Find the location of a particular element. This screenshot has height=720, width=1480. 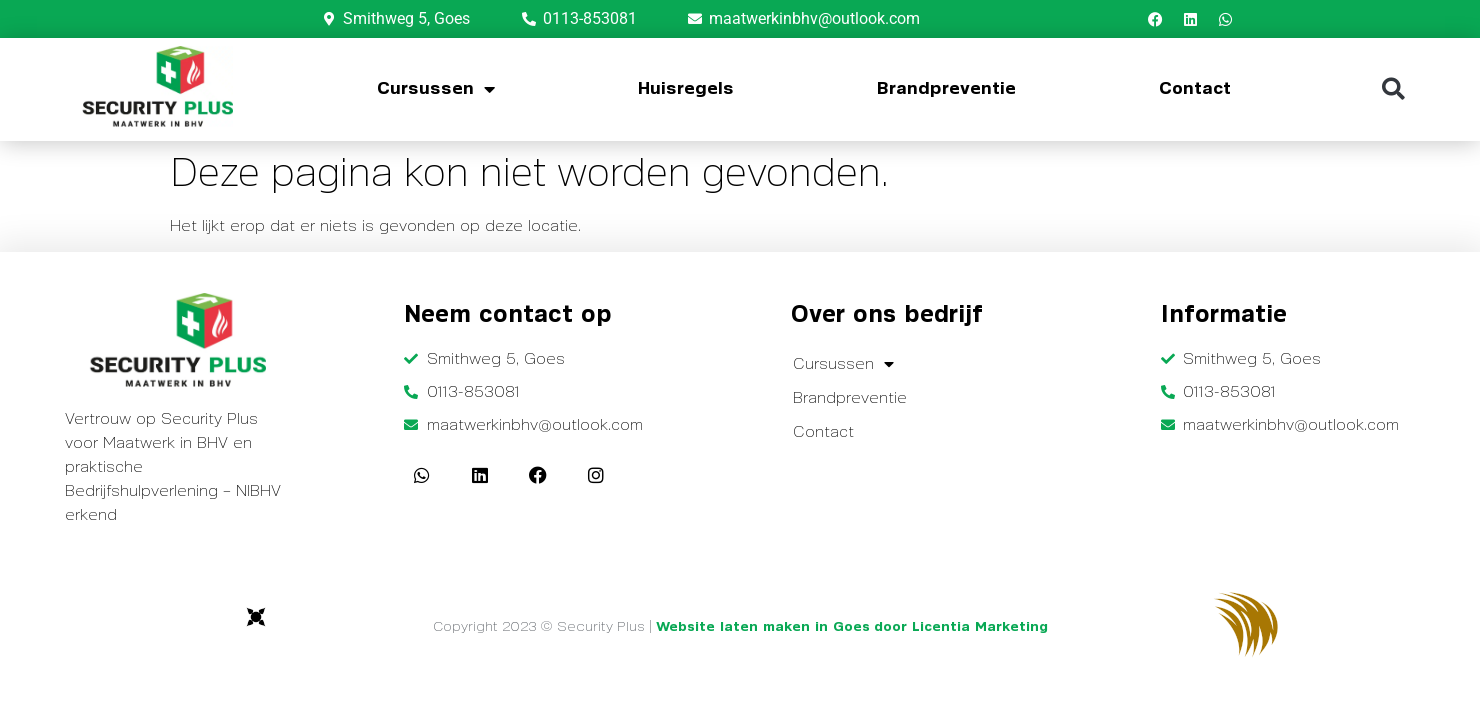

indicates player has reached level four is located at coordinates (256, 617).